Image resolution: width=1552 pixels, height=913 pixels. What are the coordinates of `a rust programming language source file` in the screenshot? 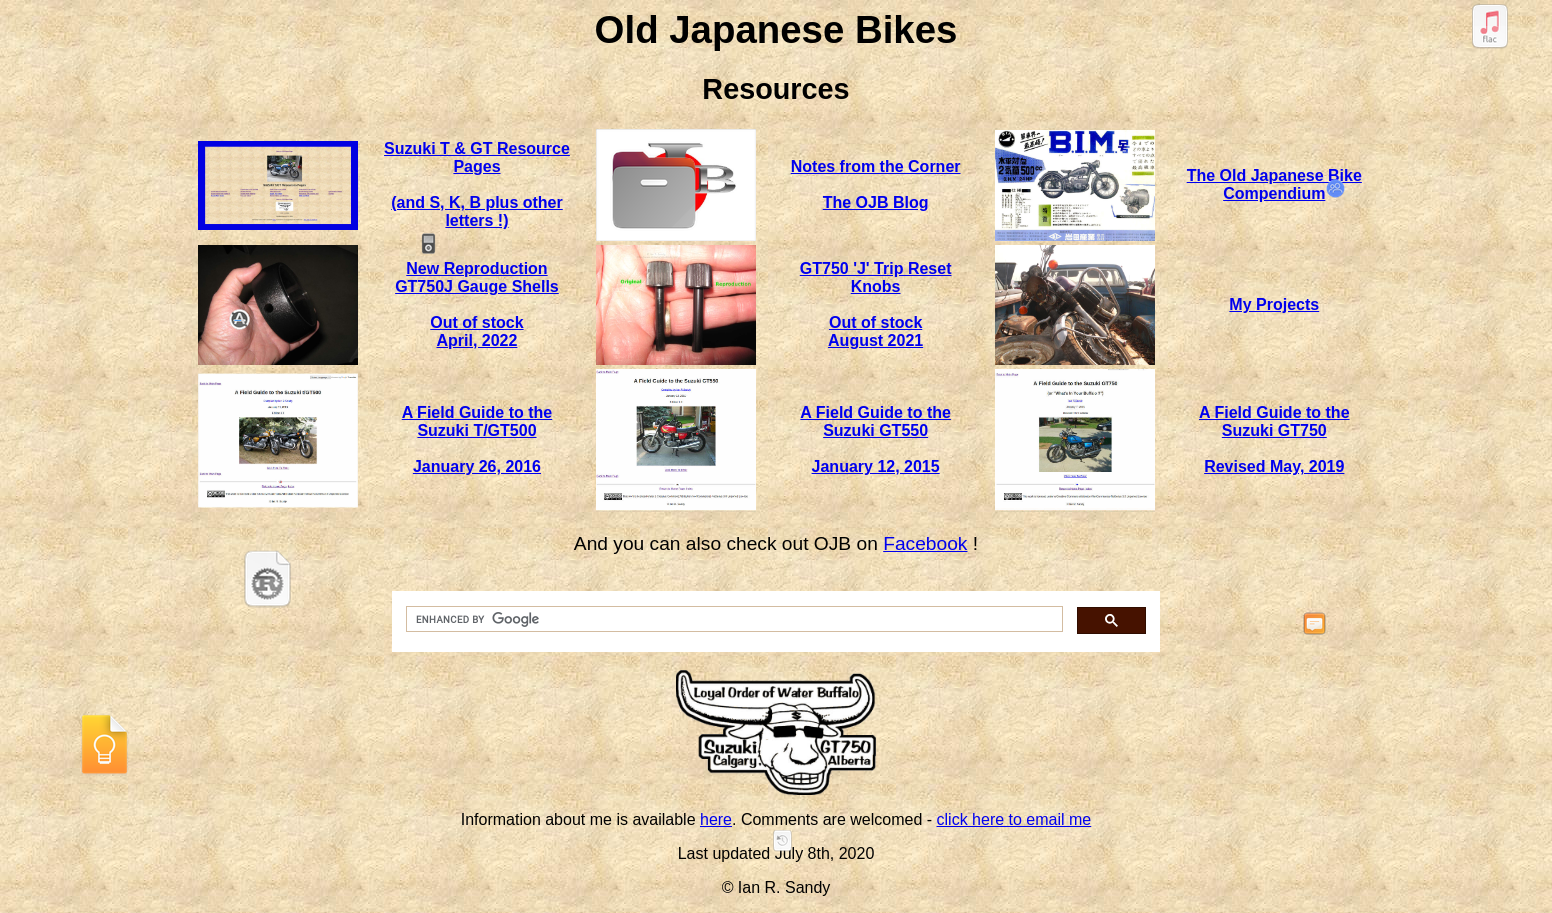 It's located at (267, 578).